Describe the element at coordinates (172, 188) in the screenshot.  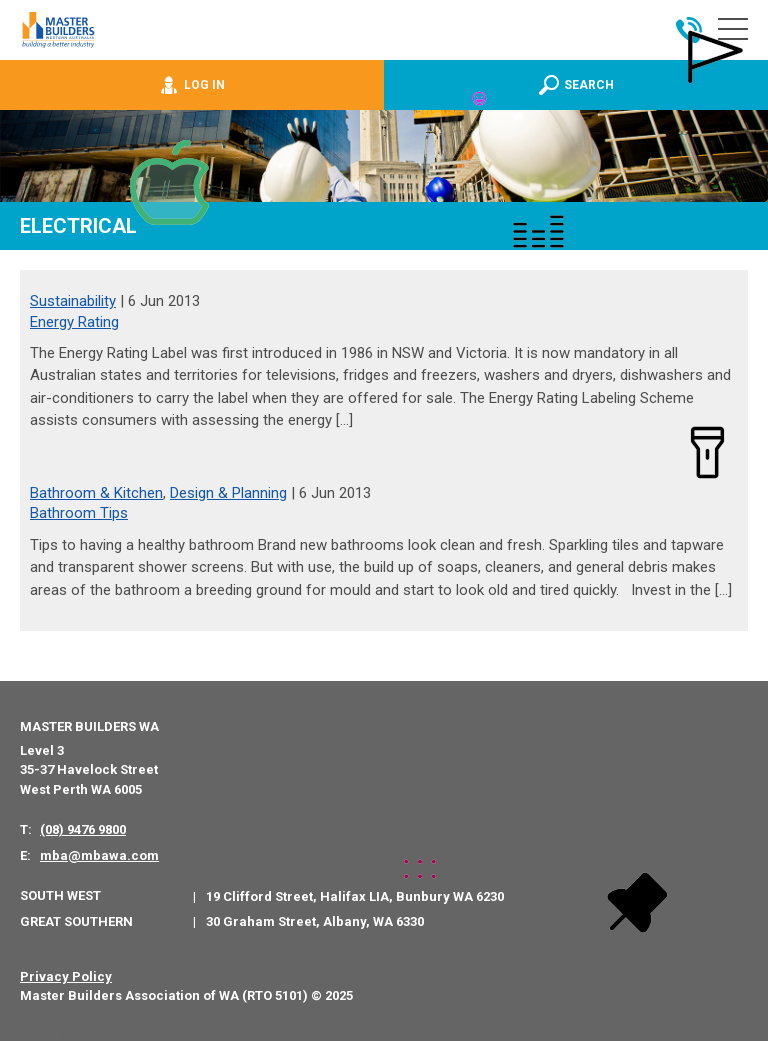
I see `apple company logo or branding element` at that location.